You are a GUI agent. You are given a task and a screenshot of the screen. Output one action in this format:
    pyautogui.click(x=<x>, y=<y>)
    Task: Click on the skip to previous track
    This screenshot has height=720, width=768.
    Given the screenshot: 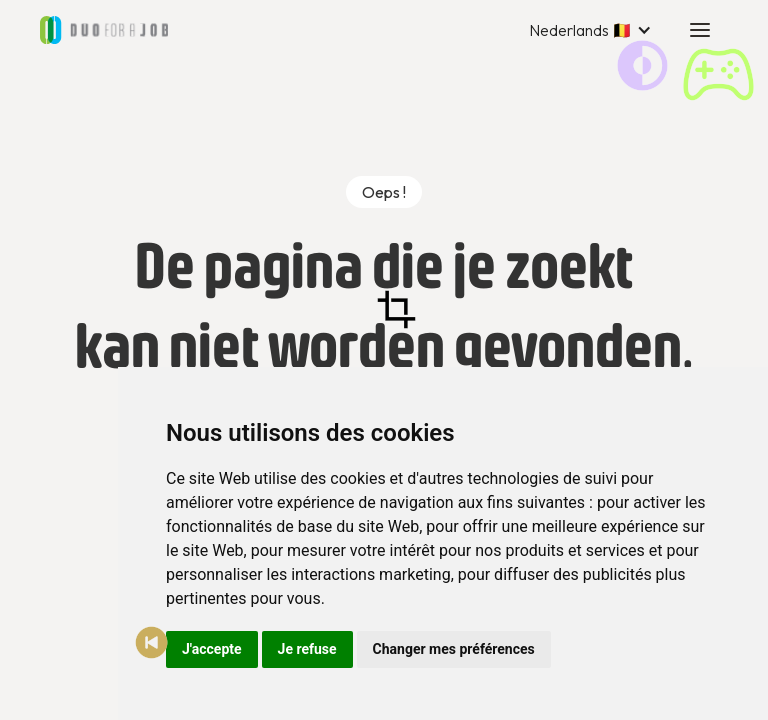 What is the action you would take?
    pyautogui.click(x=151, y=642)
    